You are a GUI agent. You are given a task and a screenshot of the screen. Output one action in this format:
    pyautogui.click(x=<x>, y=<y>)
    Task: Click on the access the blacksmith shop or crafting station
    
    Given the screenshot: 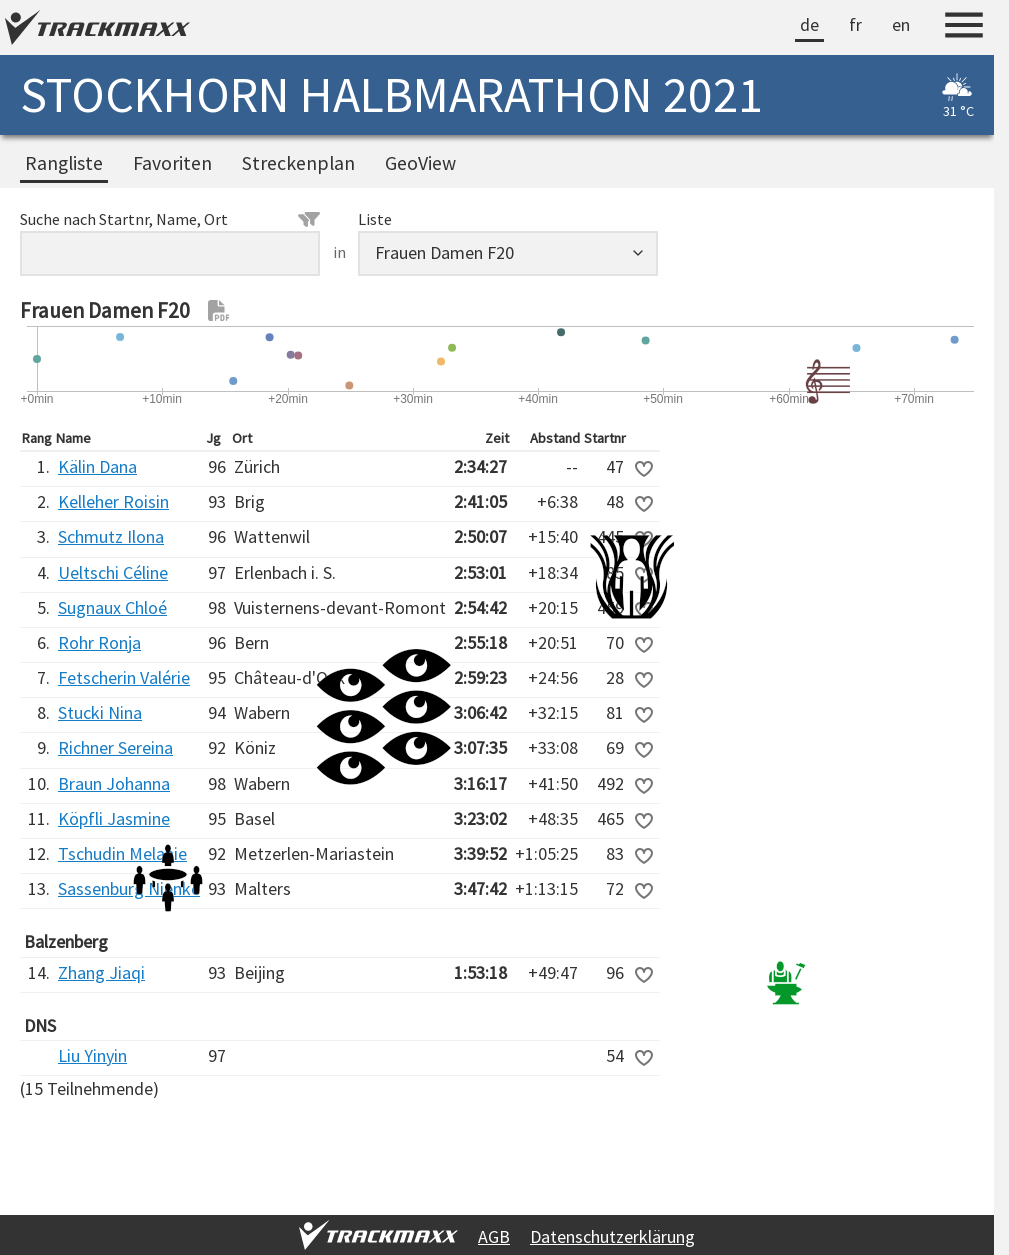 What is the action you would take?
    pyautogui.click(x=784, y=982)
    